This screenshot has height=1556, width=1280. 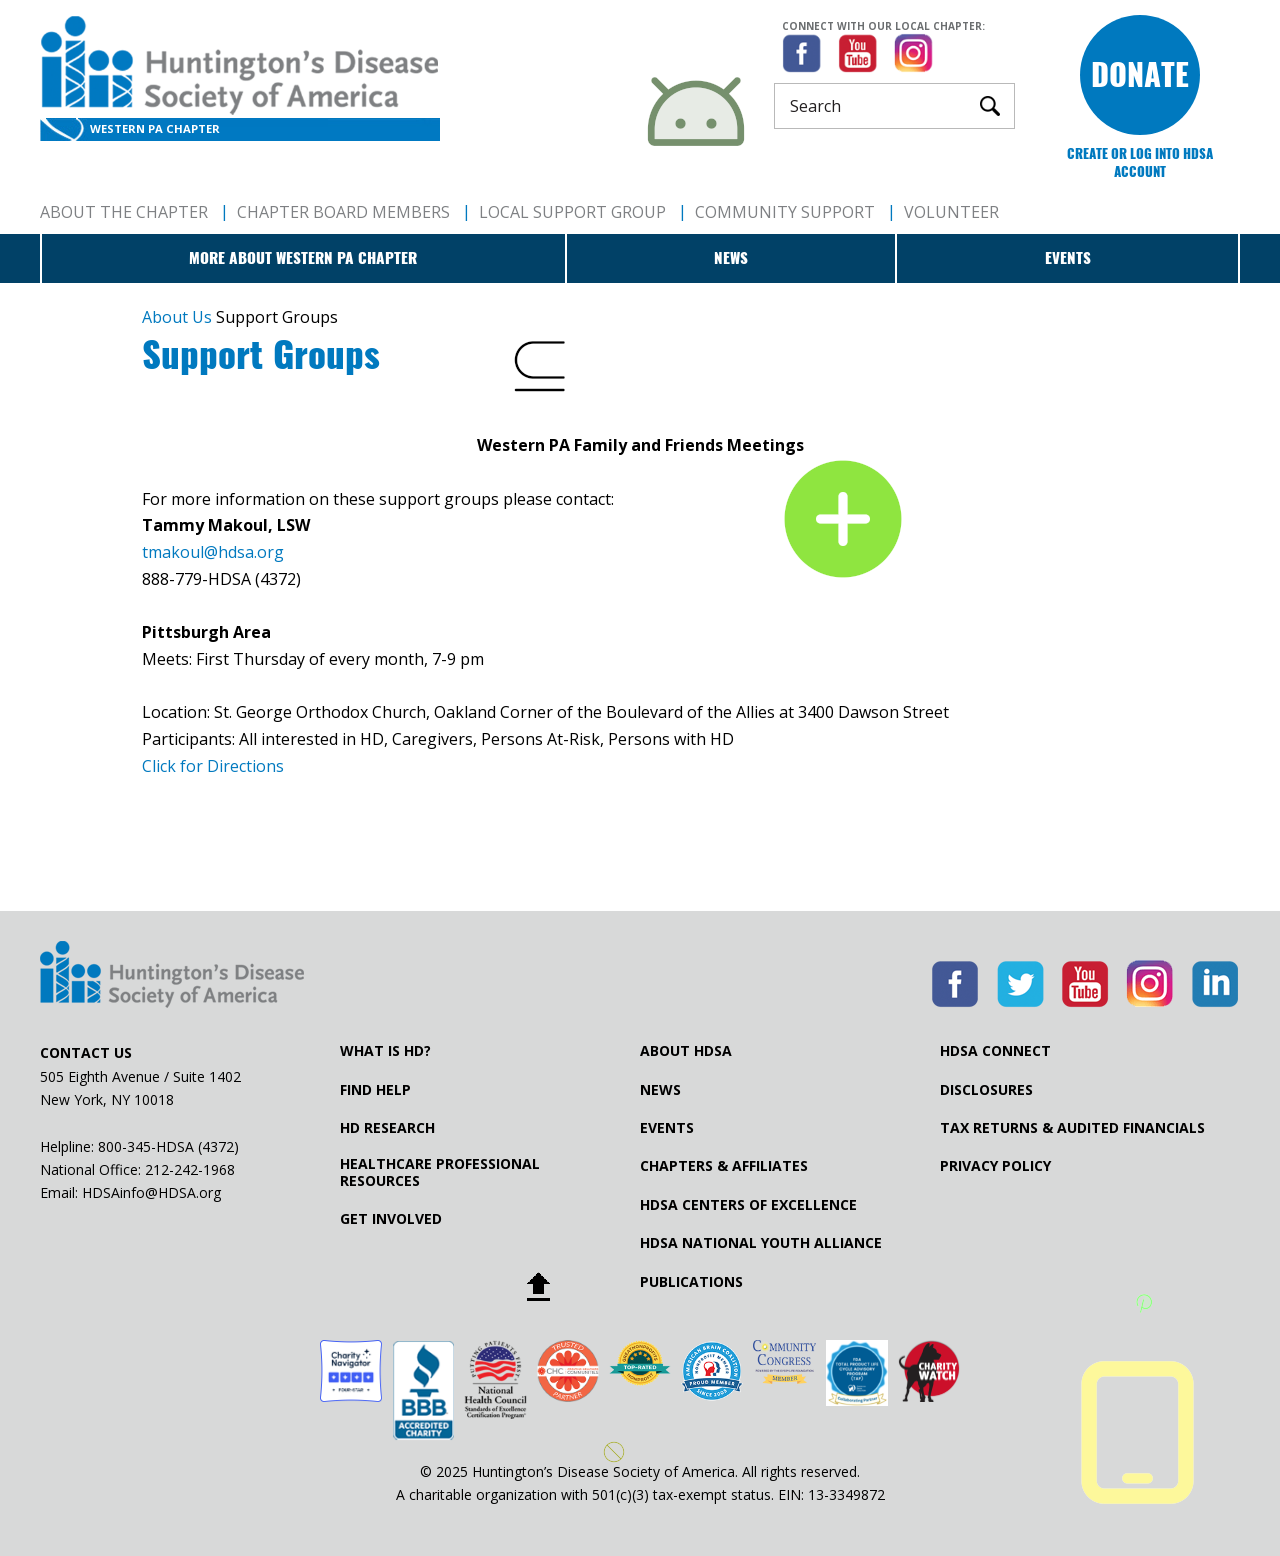 I want to click on add a new item, so click(x=843, y=519).